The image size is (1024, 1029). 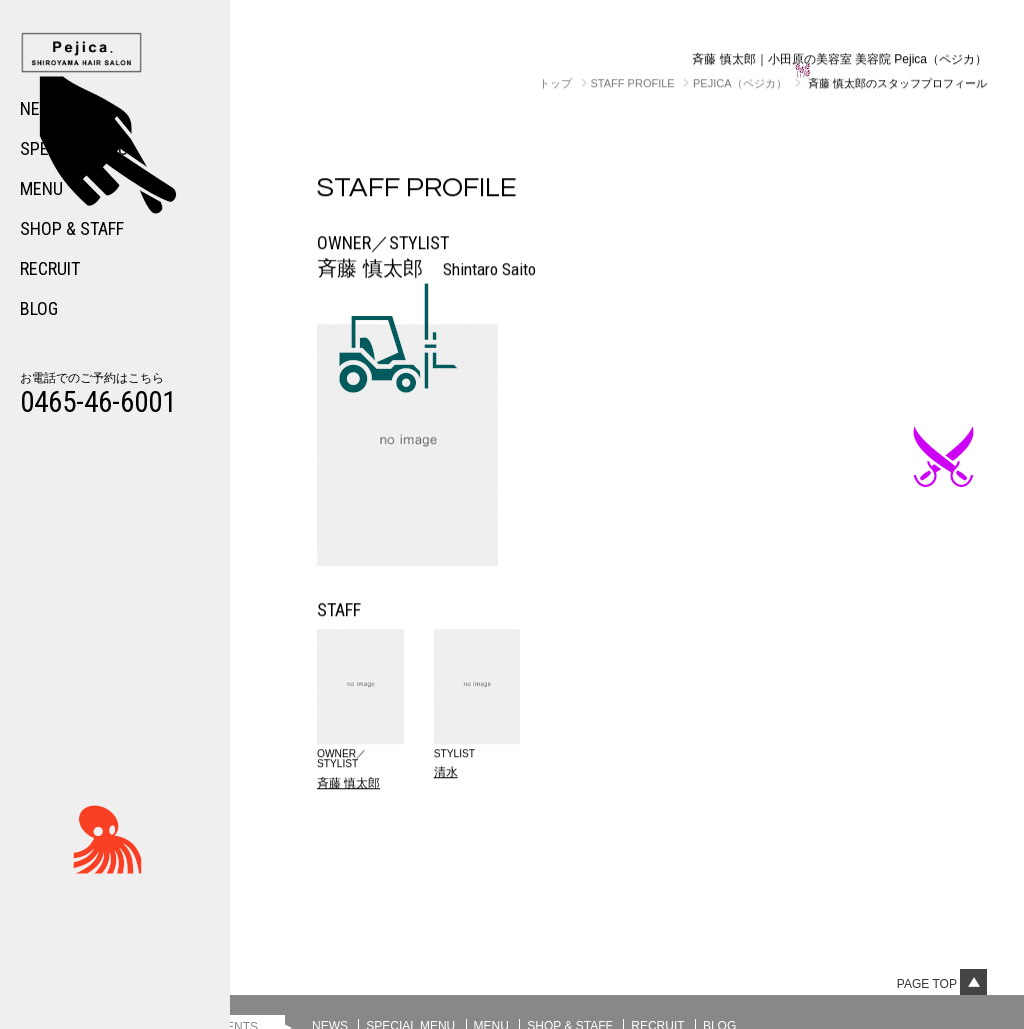 What do you see at coordinates (803, 70) in the screenshot?
I see `indicates grain or wheat resource in a farming game` at bounding box center [803, 70].